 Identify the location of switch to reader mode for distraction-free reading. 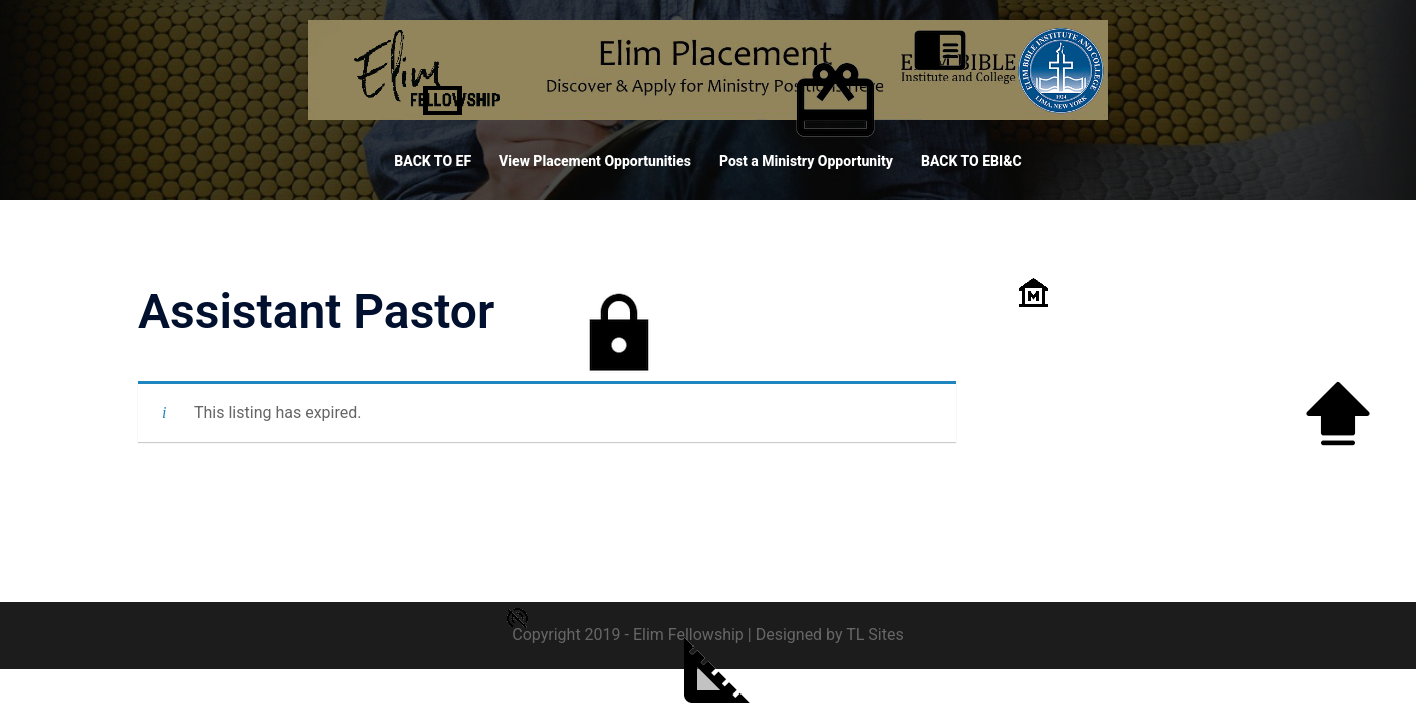
(940, 49).